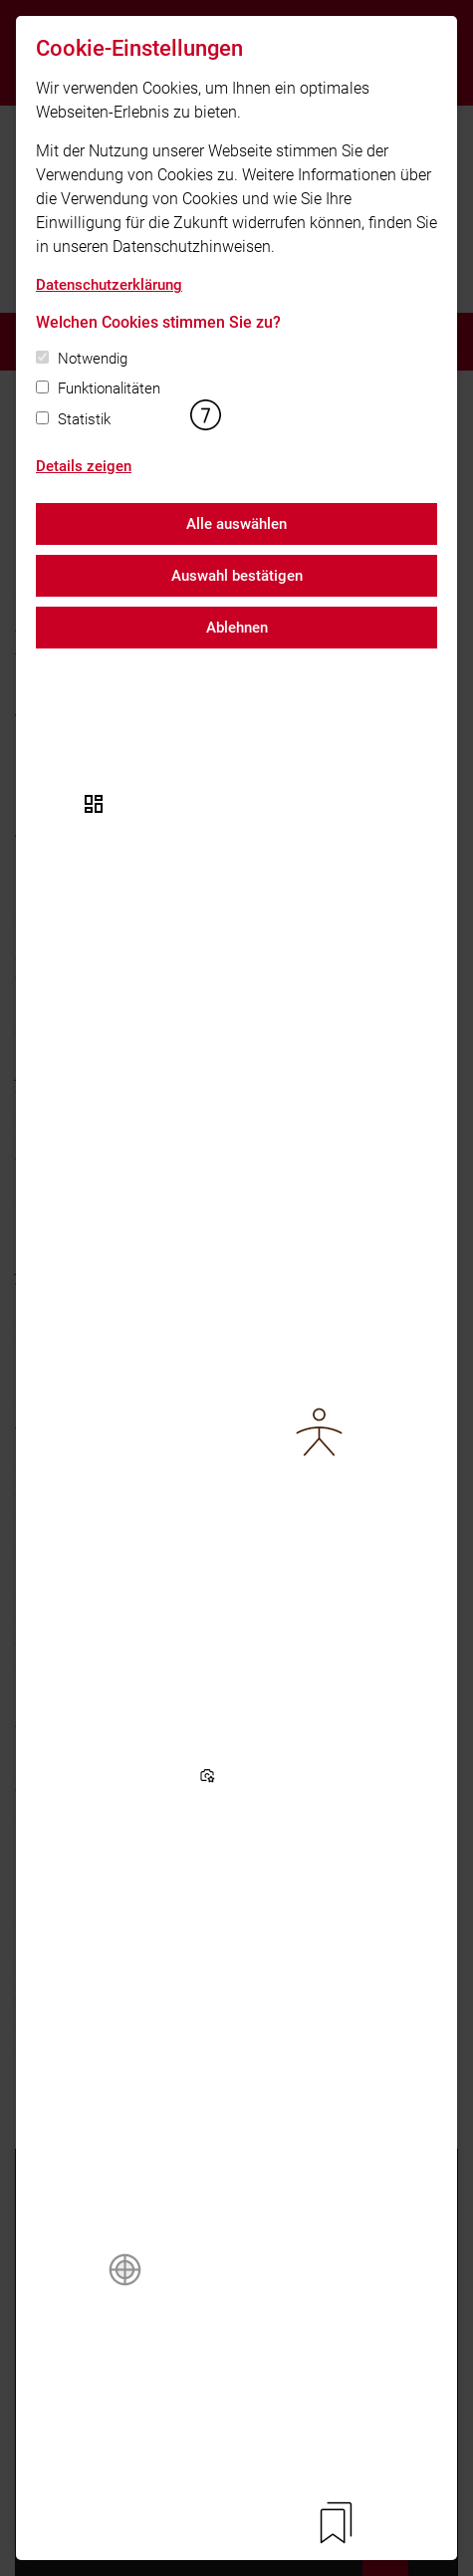  Describe the element at coordinates (336, 2522) in the screenshot. I see `view saved bookmarks` at that location.